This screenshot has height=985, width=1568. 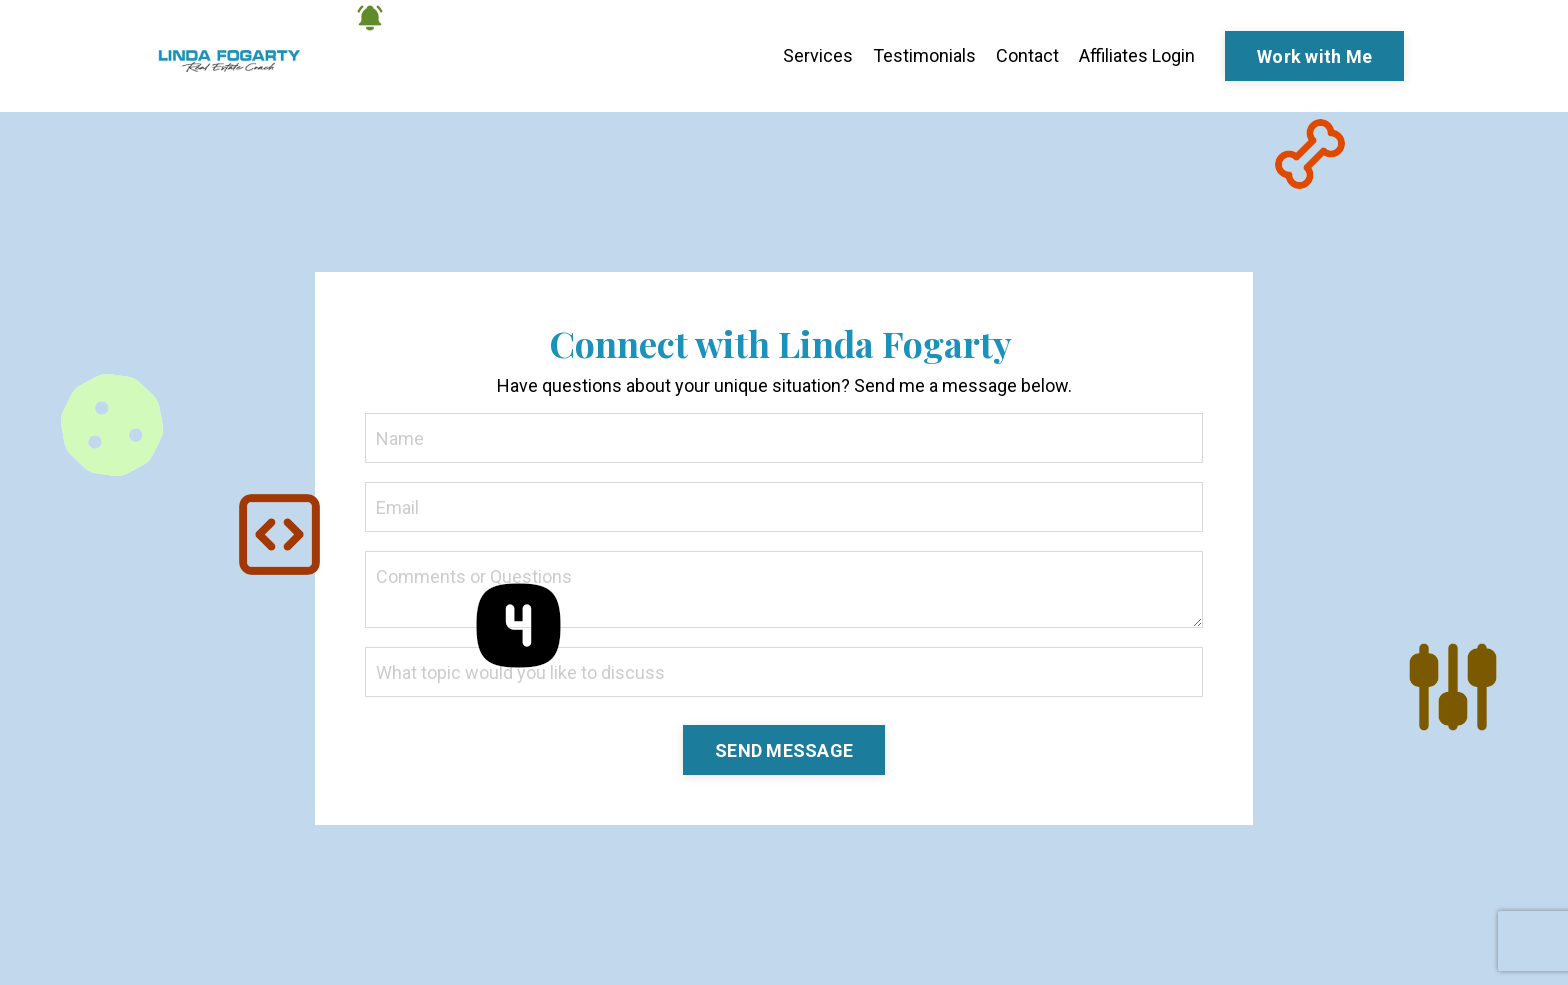 What do you see at coordinates (112, 425) in the screenshot?
I see `manage cookie preferences` at bounding box center [112, 425].